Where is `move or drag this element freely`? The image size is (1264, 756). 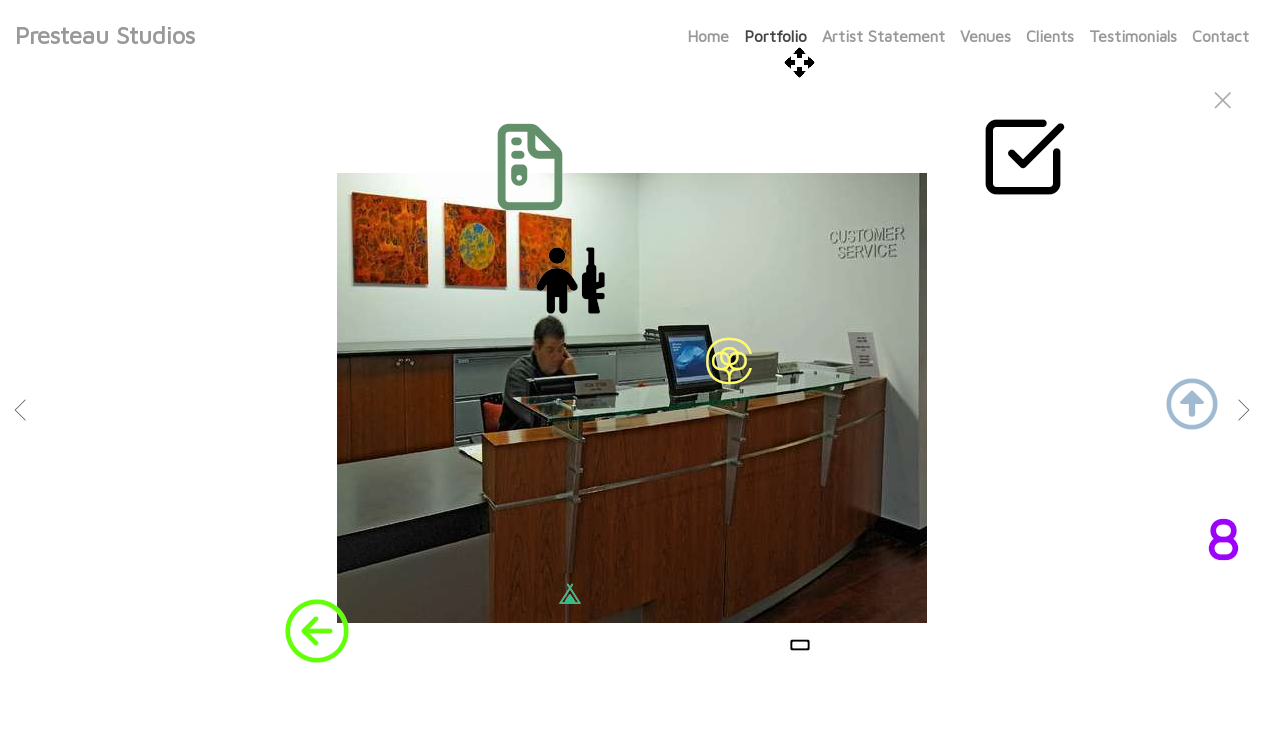 move or drag this element freely is located at coordinates (799, 62).